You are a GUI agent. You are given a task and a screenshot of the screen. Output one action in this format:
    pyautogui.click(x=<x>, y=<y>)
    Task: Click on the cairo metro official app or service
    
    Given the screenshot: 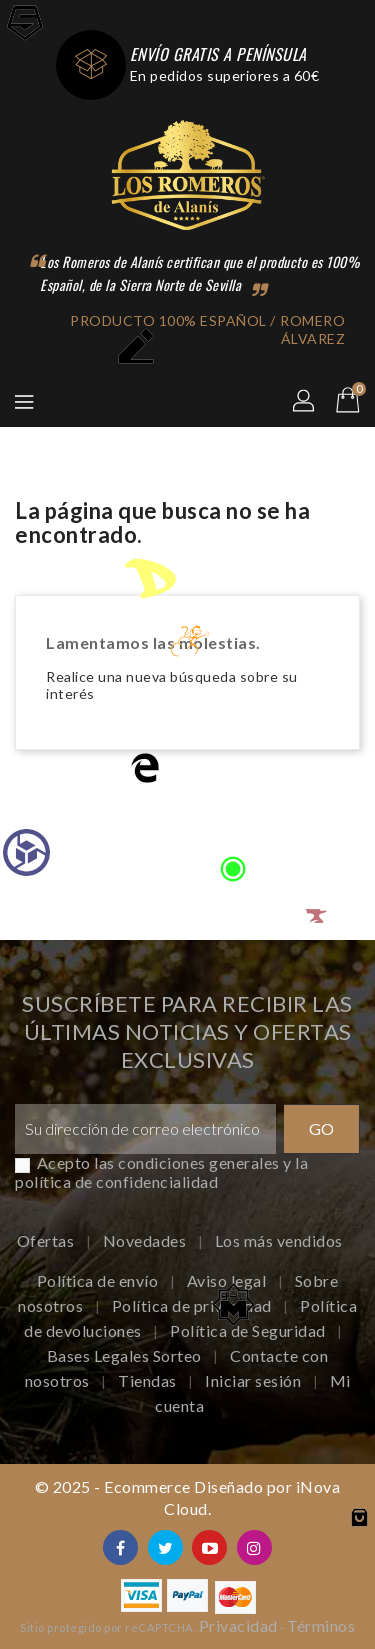 What is the action you would take?
    pyautogui.click(x=233, y=1304)
    